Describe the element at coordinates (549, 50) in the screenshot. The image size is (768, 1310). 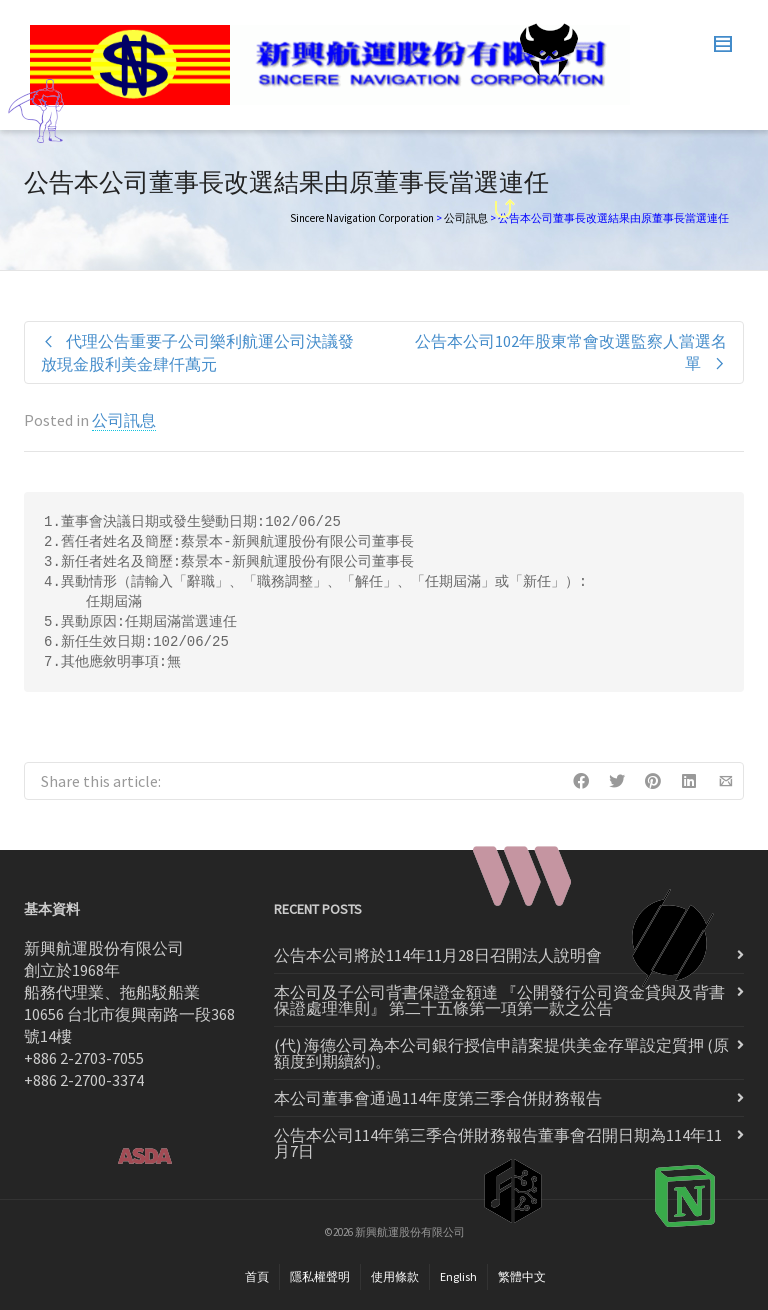
I see `mamba ui brand logo` at that location.